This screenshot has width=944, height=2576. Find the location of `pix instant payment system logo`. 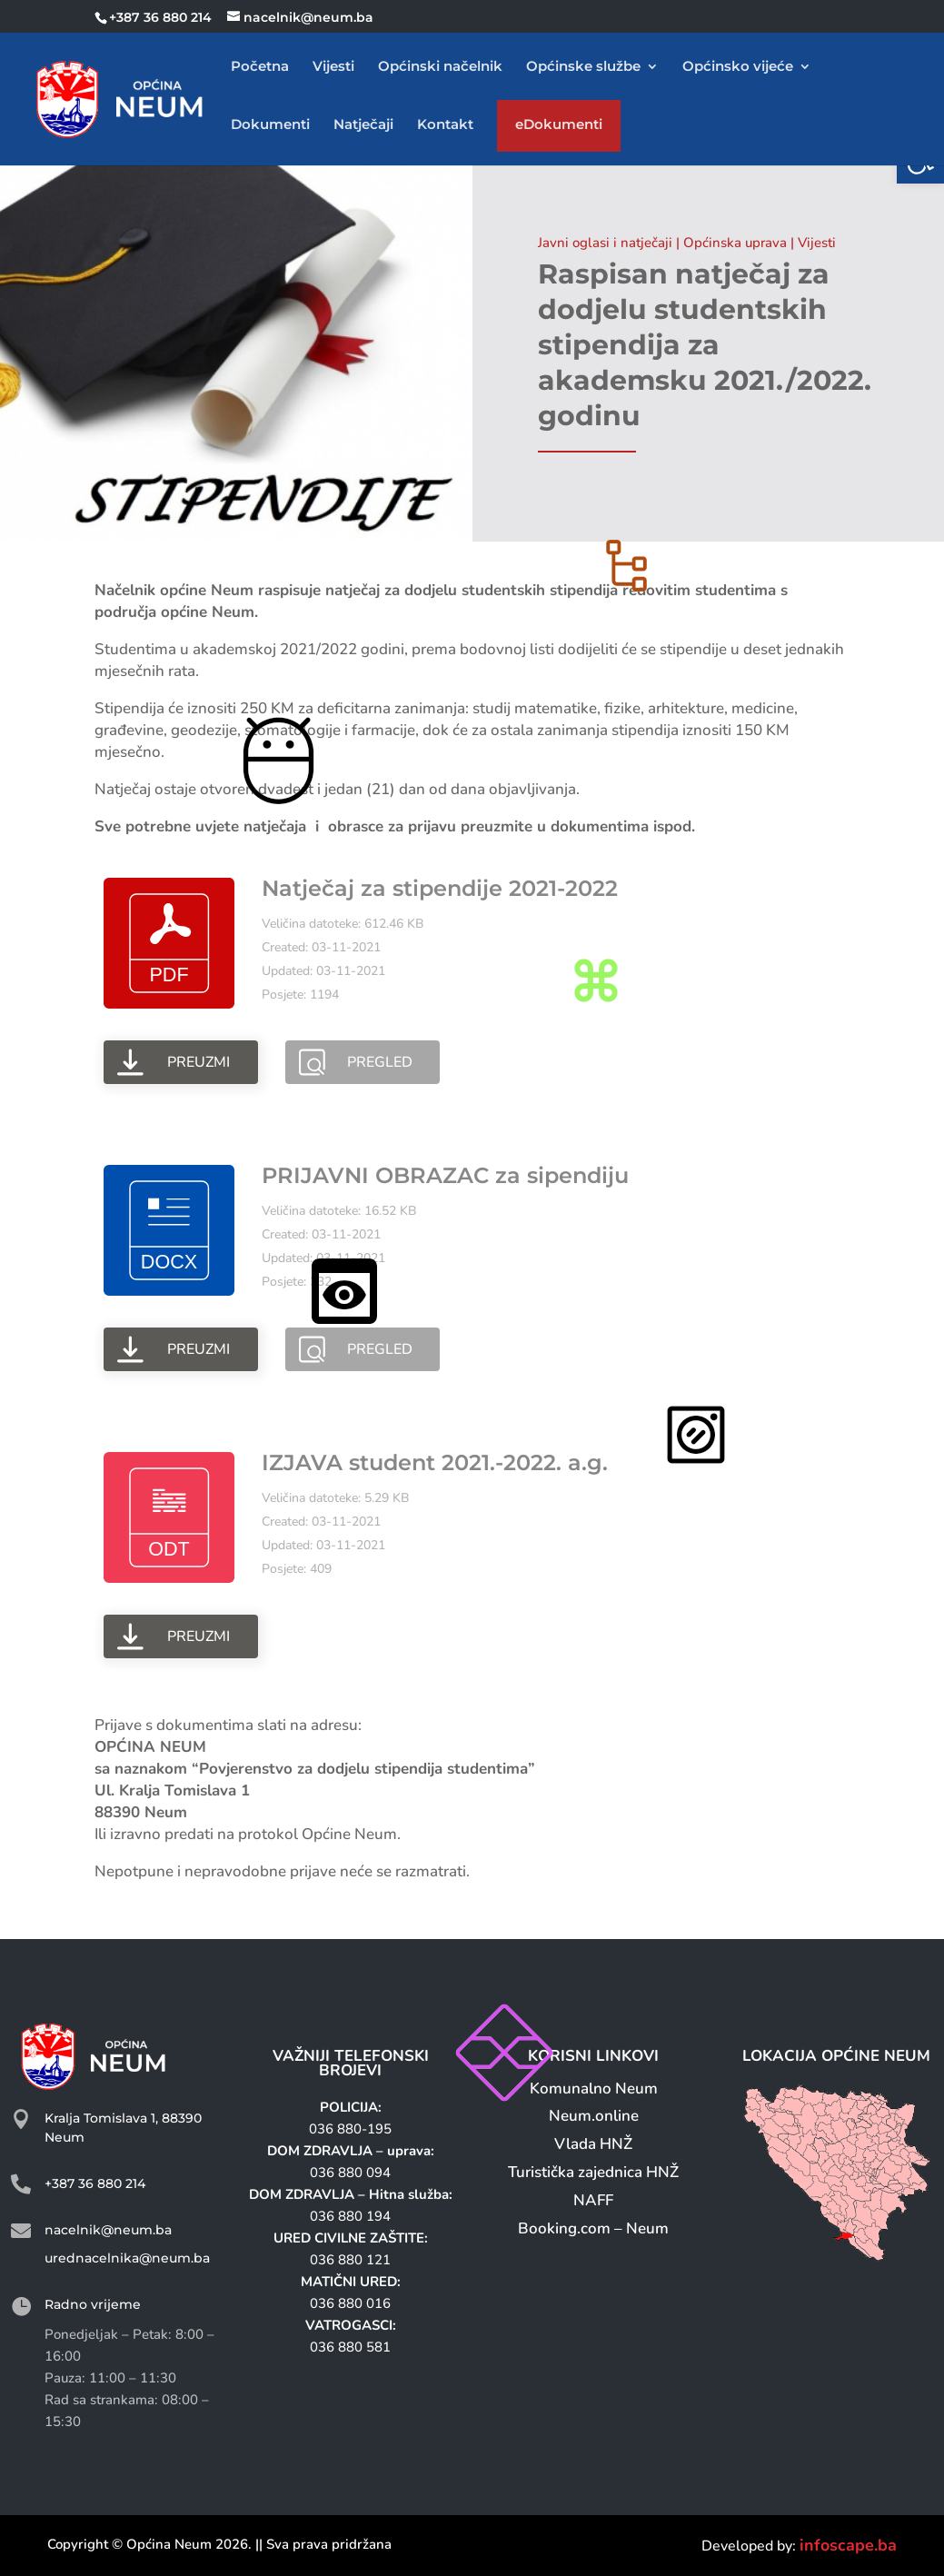

pix instant payment system logo is located at coordinates (504, 2053).